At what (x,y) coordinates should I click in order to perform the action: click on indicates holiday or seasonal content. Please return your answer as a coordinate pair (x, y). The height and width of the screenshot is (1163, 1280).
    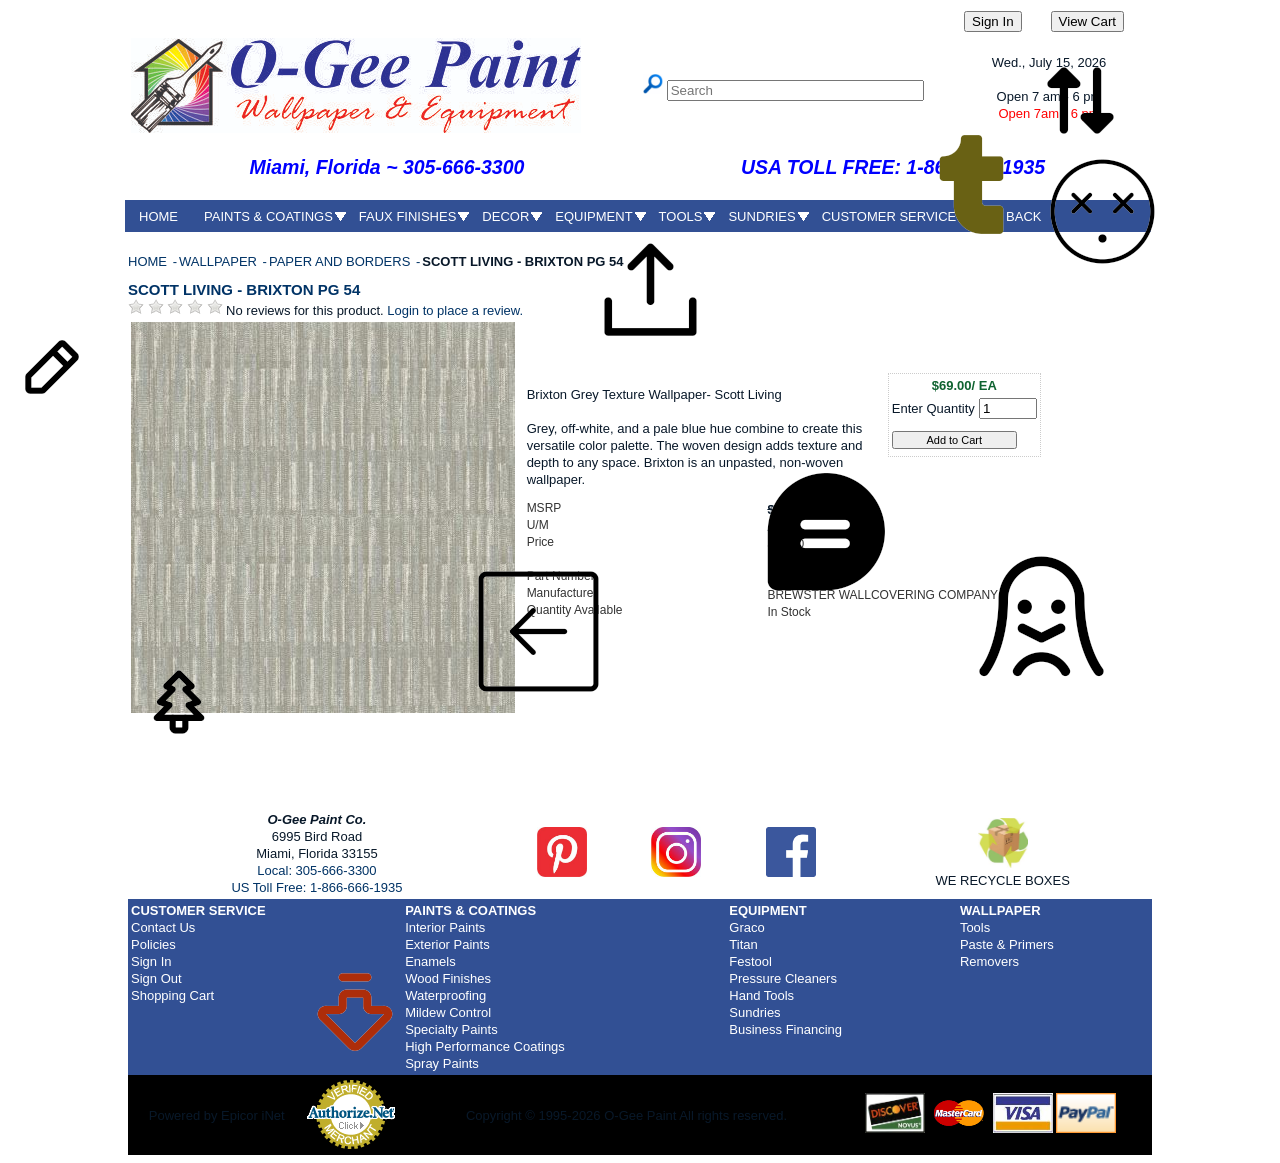
    Looking at the image, I should click on (179, 702).